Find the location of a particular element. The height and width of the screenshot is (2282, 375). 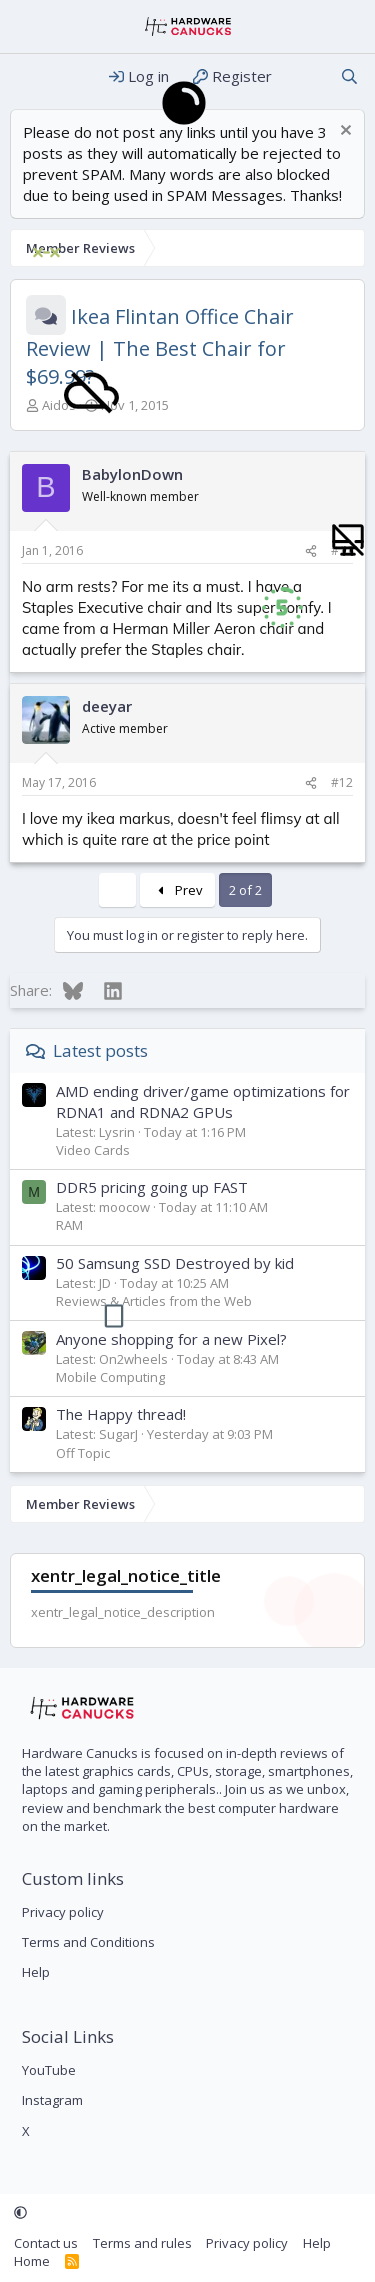

perform subtraction operation is located at coordinates (46, 252).